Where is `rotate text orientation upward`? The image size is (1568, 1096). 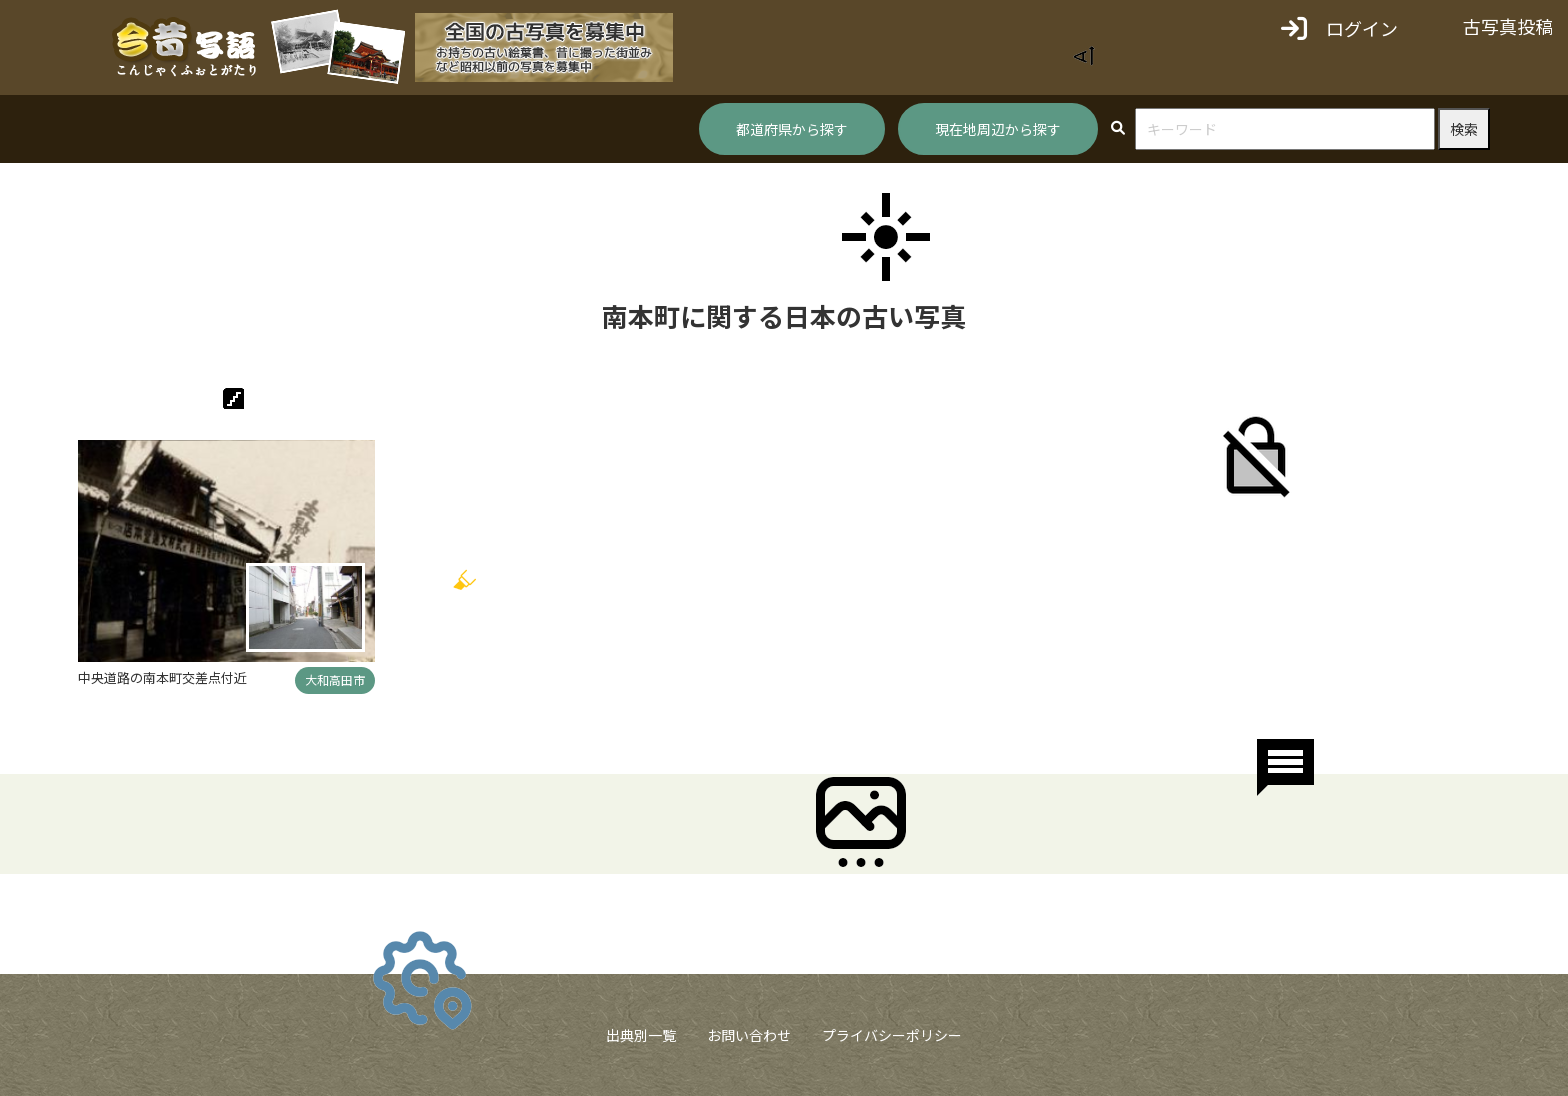 rotate text orientation upward is located at coordinates (1084, 55).